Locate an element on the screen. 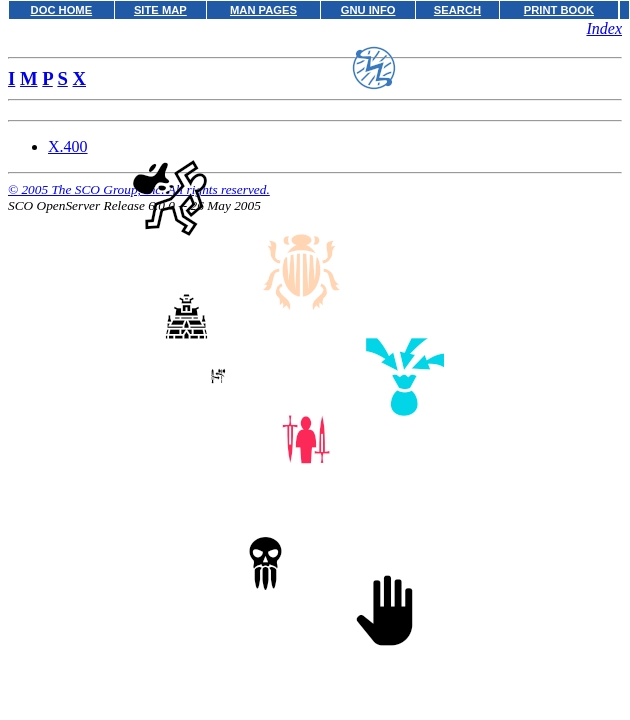  indicates a trapped or contained state is located at coordinates (374, 68).